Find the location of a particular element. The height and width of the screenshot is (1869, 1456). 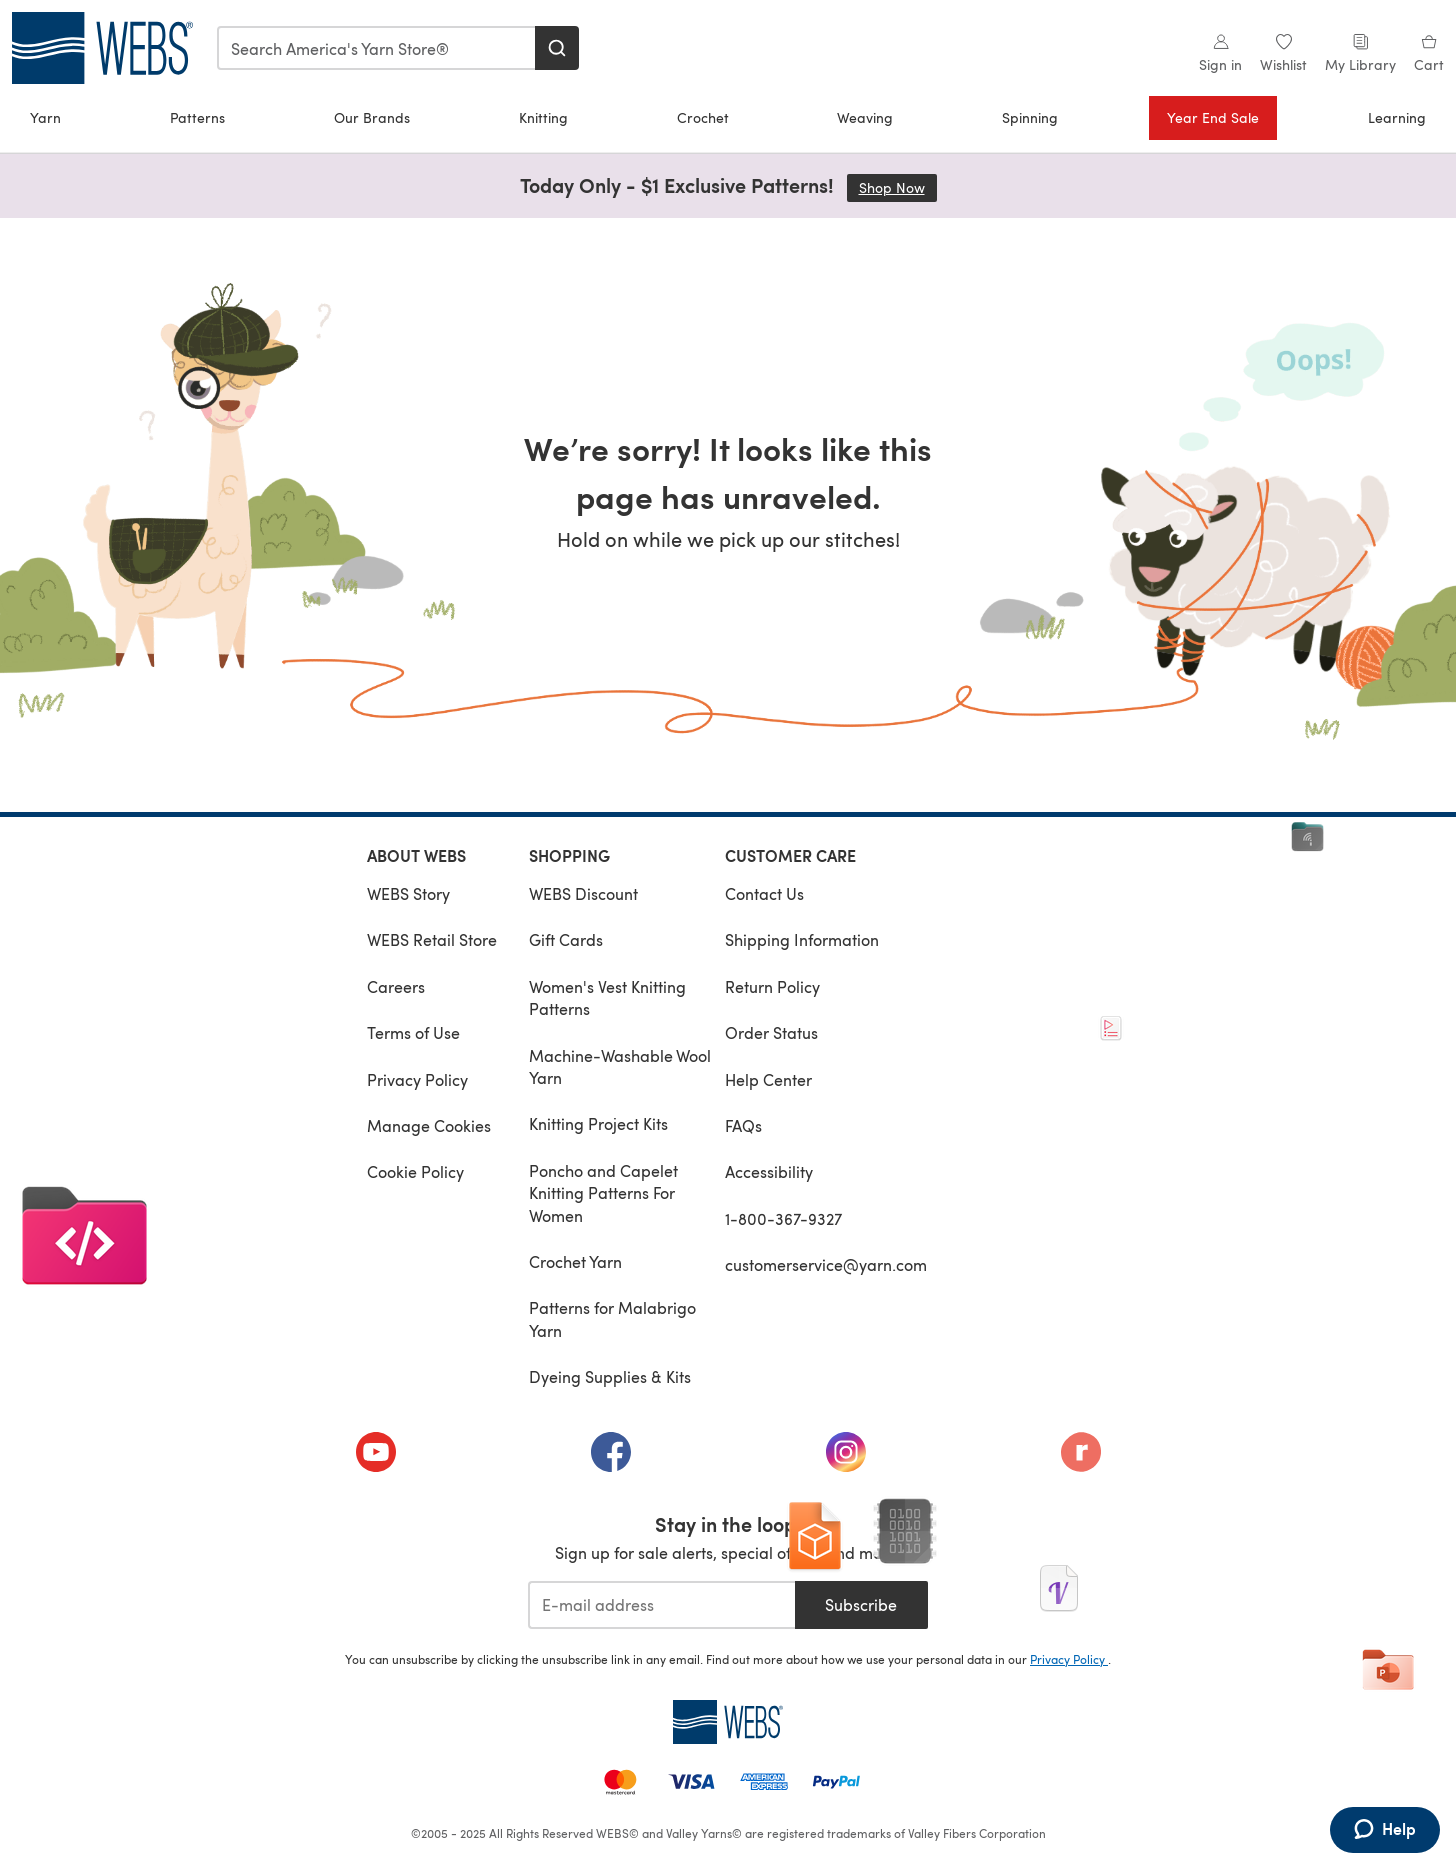

open a blender 3d project file is located at coordinates (815, 1537).